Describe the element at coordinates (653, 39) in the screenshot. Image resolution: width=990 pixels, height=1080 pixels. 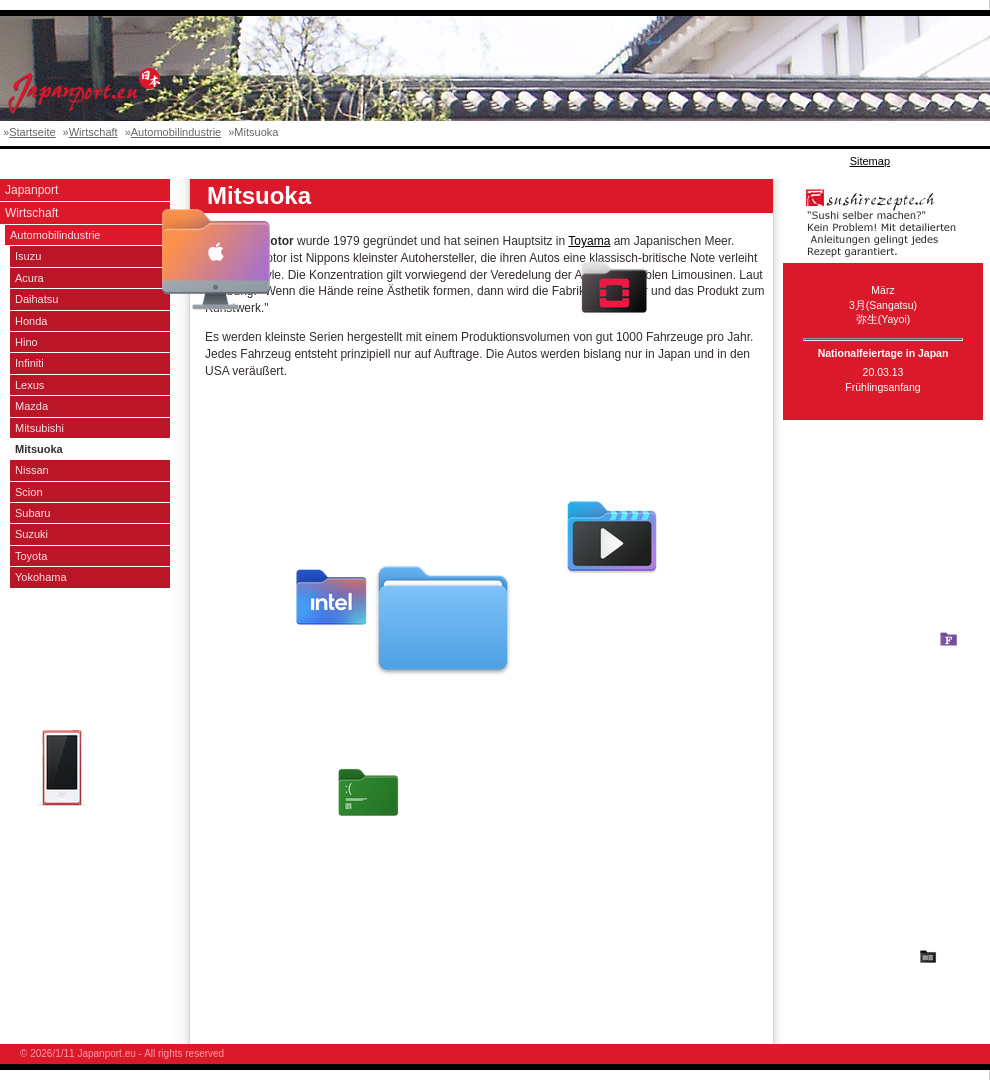
I see `reply to the sender of an email` at that location.